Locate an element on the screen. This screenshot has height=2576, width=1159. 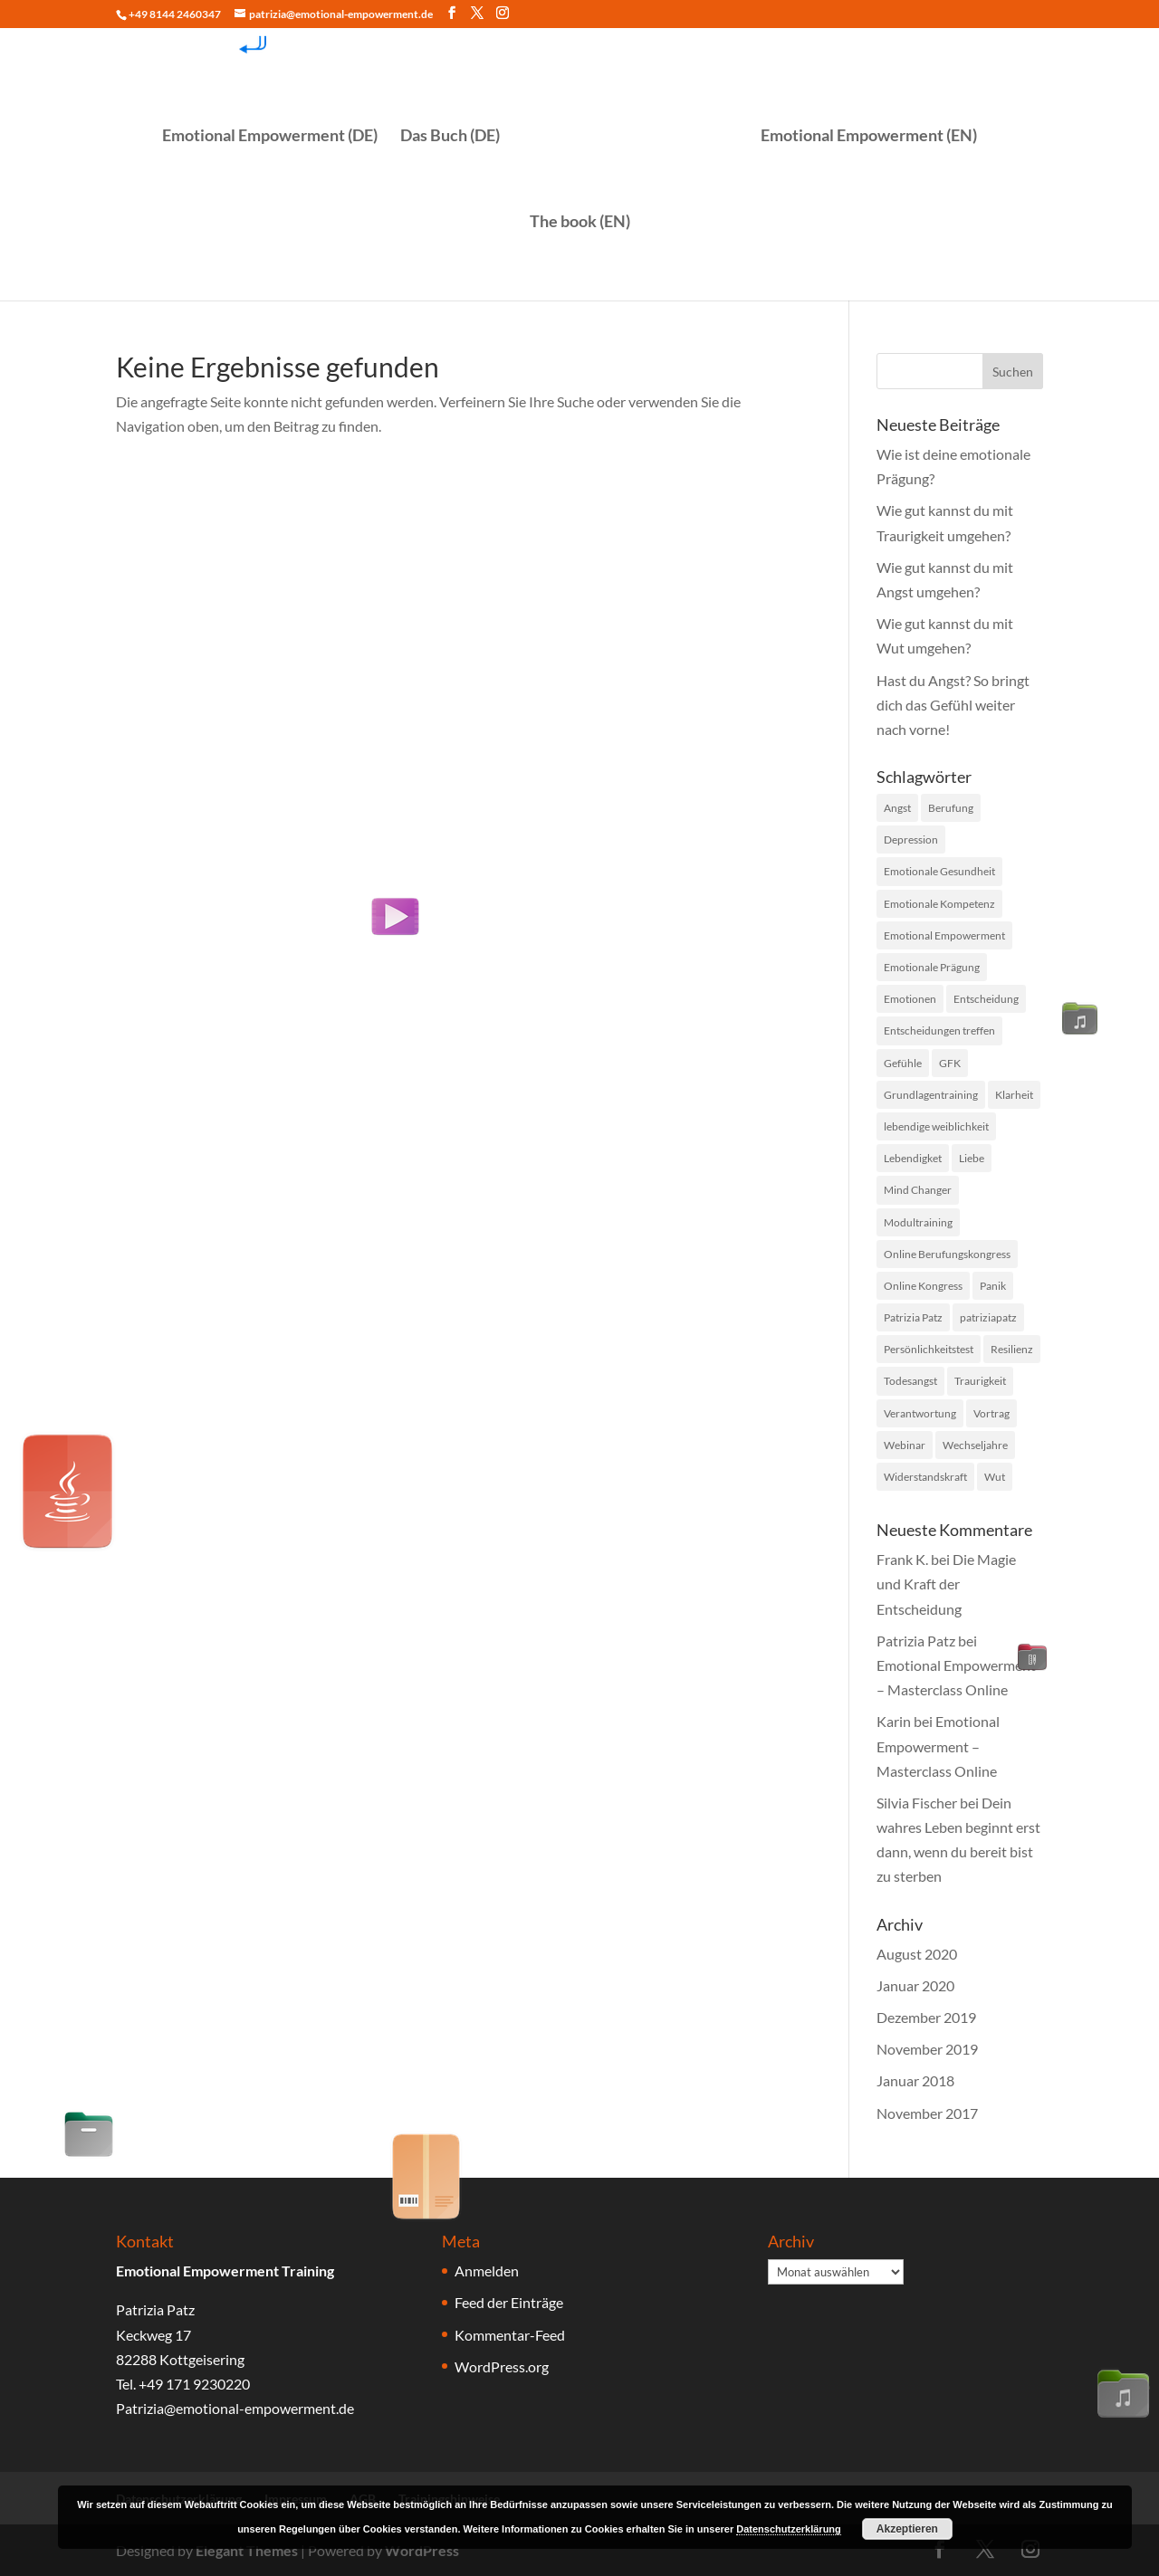
open templates folder is located at coordinates (1032, 1656).